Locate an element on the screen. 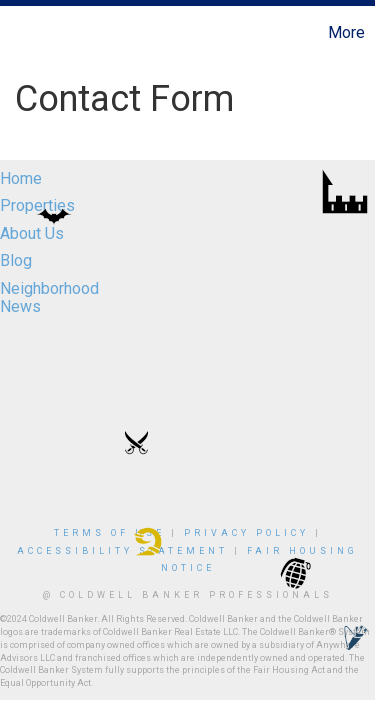  represents a sea creature or kraken in a game interface is located at coordinates (147, 541).